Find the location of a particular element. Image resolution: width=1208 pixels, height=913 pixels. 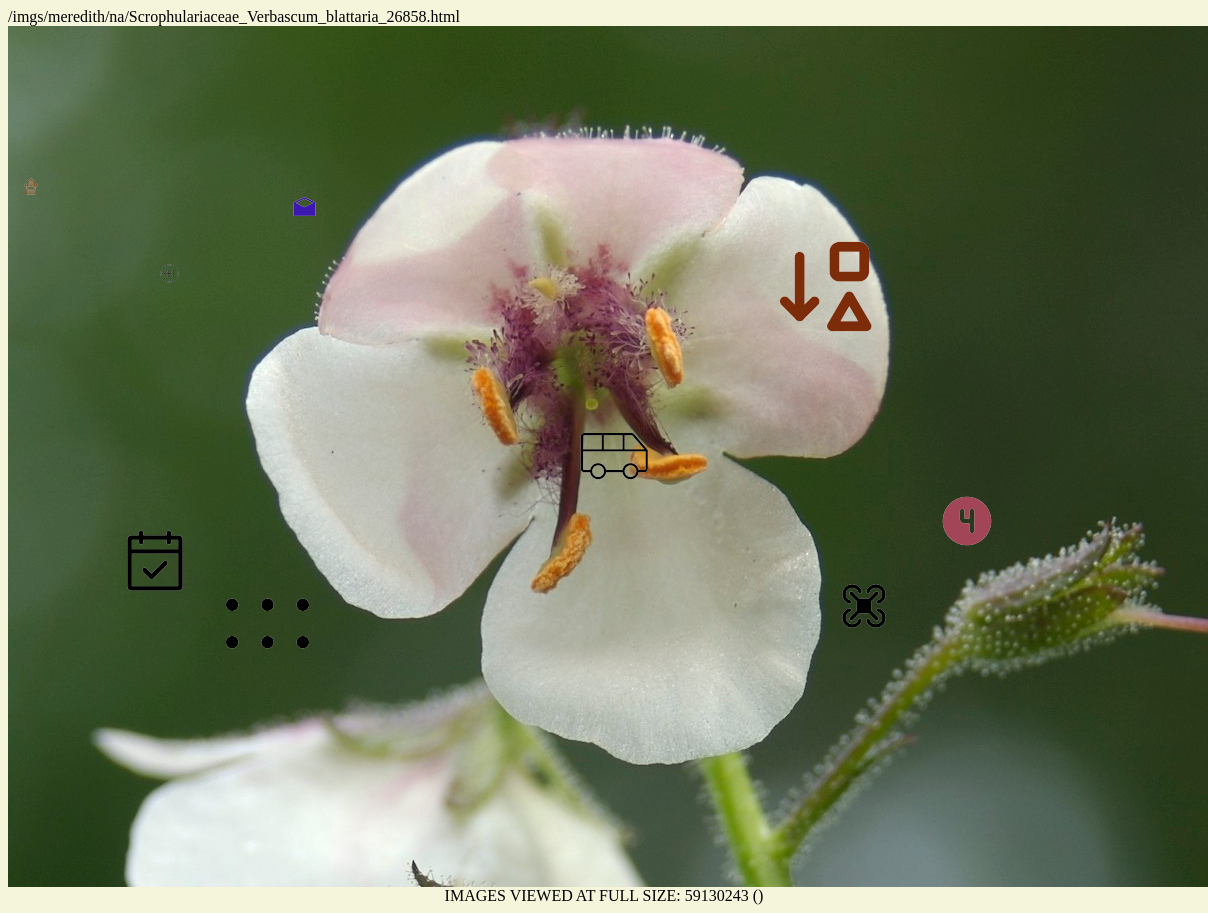

track delivery or shipping status is located at coordinates (612, 455).